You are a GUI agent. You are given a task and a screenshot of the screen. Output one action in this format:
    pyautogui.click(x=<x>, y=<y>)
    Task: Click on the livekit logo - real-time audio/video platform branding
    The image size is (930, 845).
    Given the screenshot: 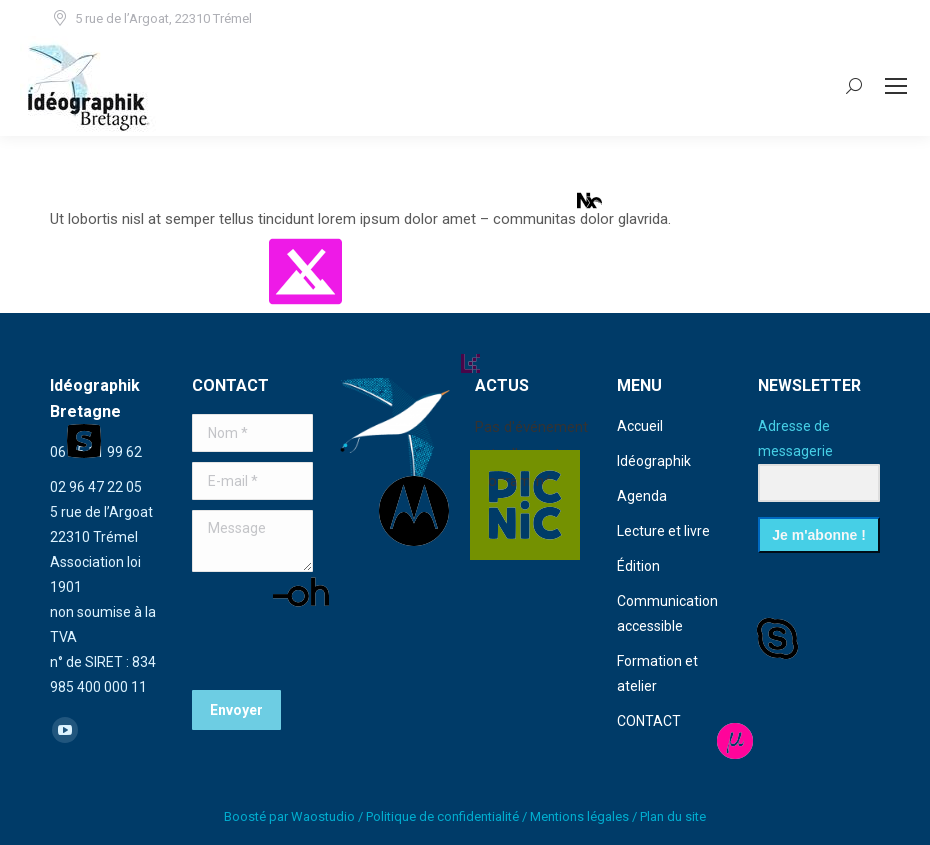 What is the action you would take?
    pyautogui.click(x=470, y=363)
    